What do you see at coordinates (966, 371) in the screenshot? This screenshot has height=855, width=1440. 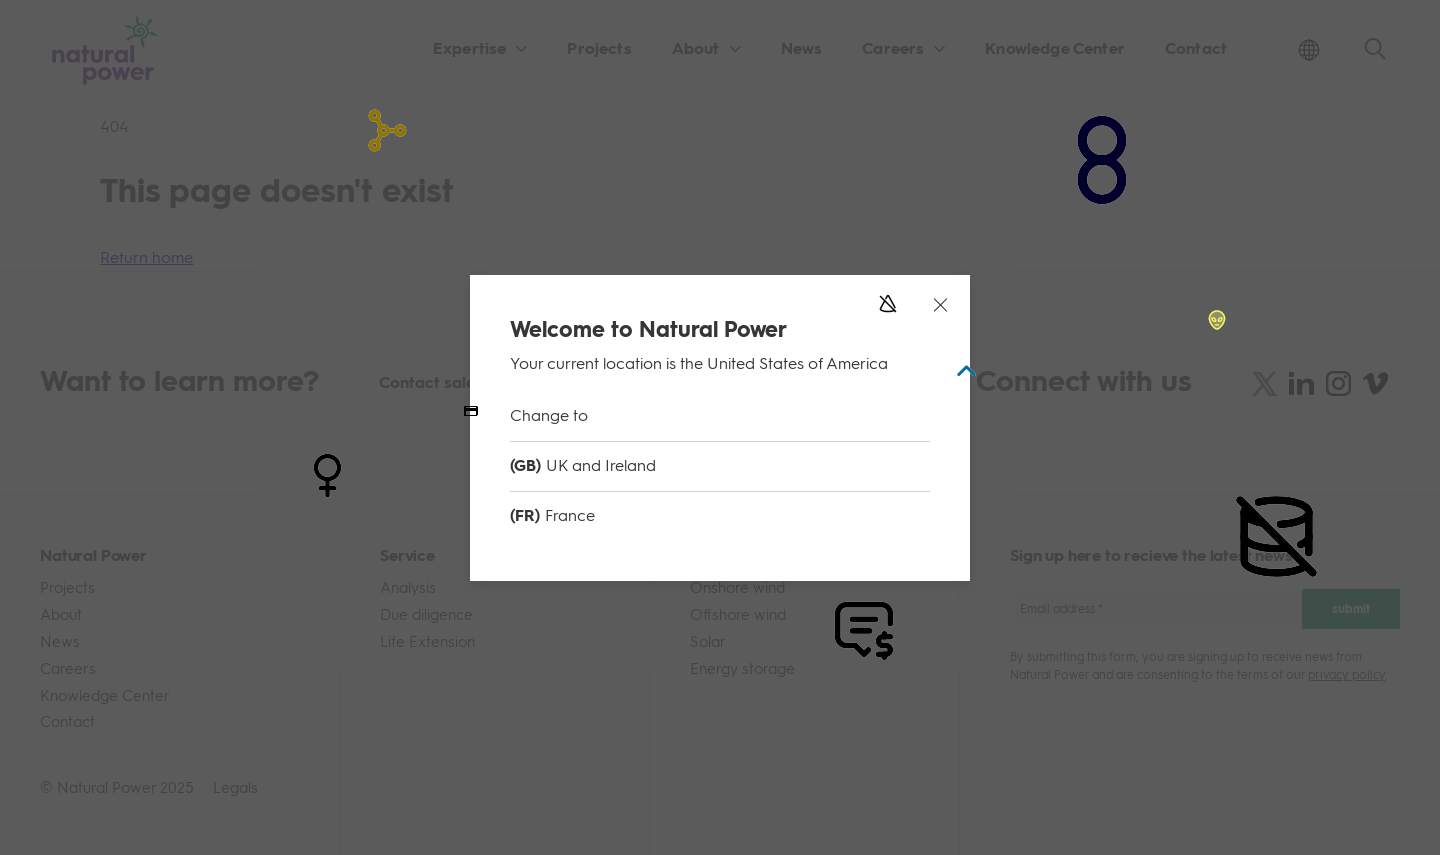 I see `collapse an expanded section` at bounding box center [966, 371].